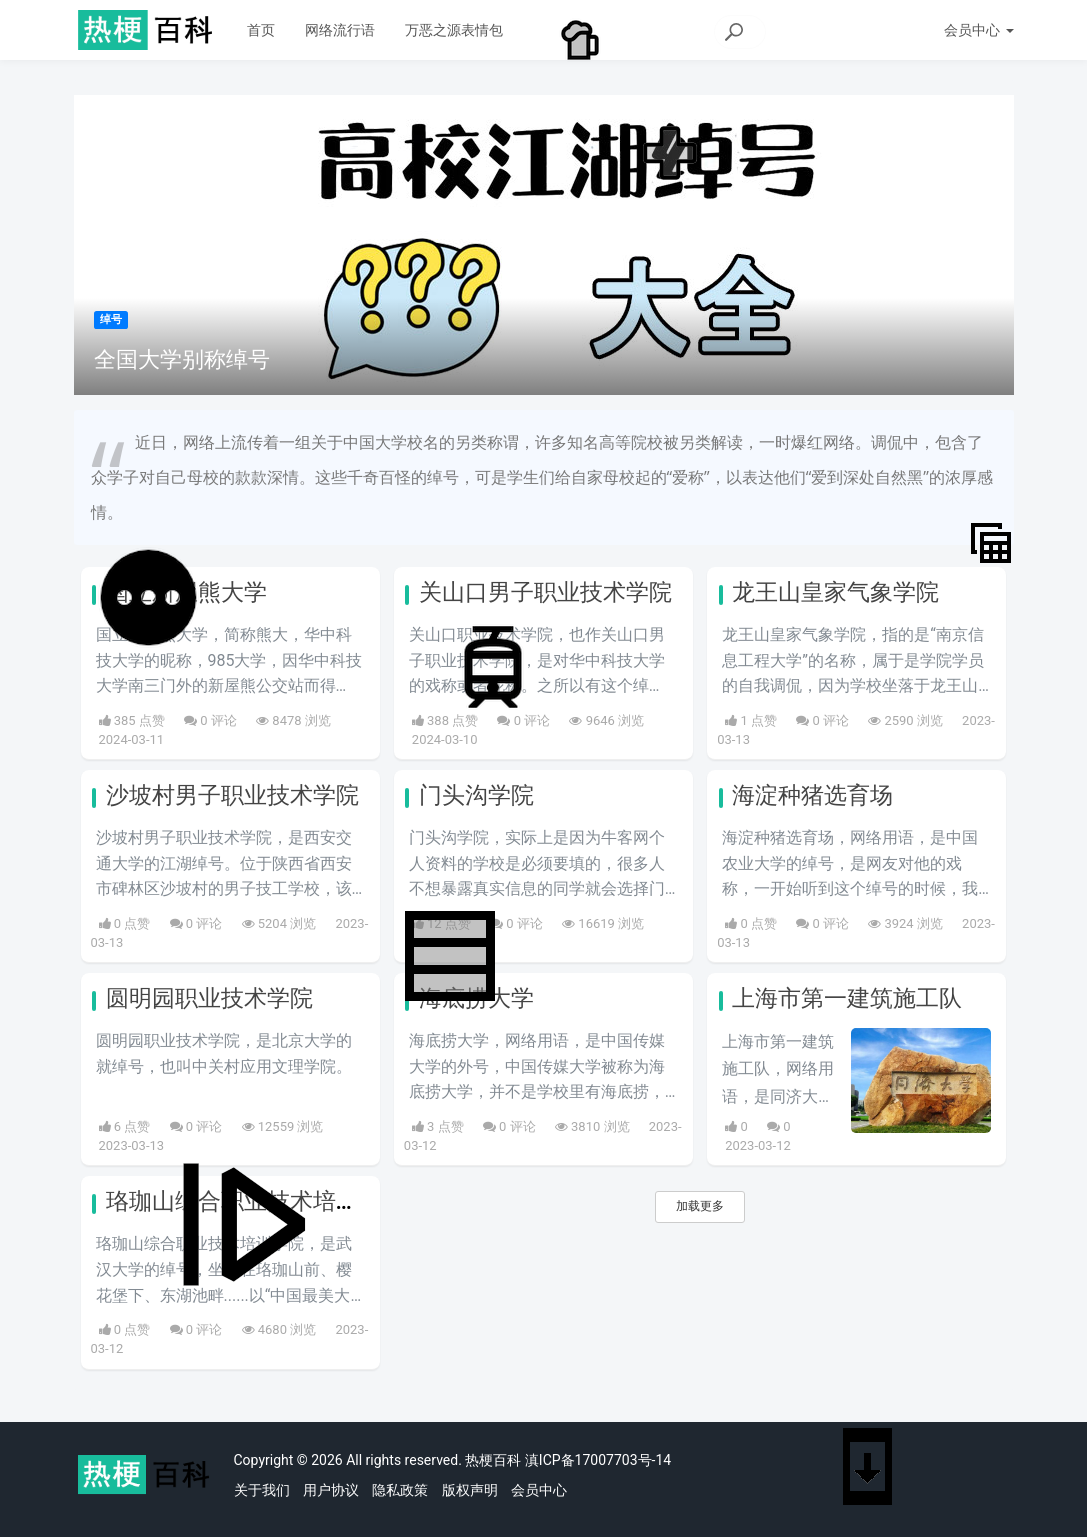 The width and height of the screenshot is (1087, 1537). What do you see at coordinates (148, 597) in the screenshot?
I see `indicates a pending or in-progress status` at bounding box center [148, 597].